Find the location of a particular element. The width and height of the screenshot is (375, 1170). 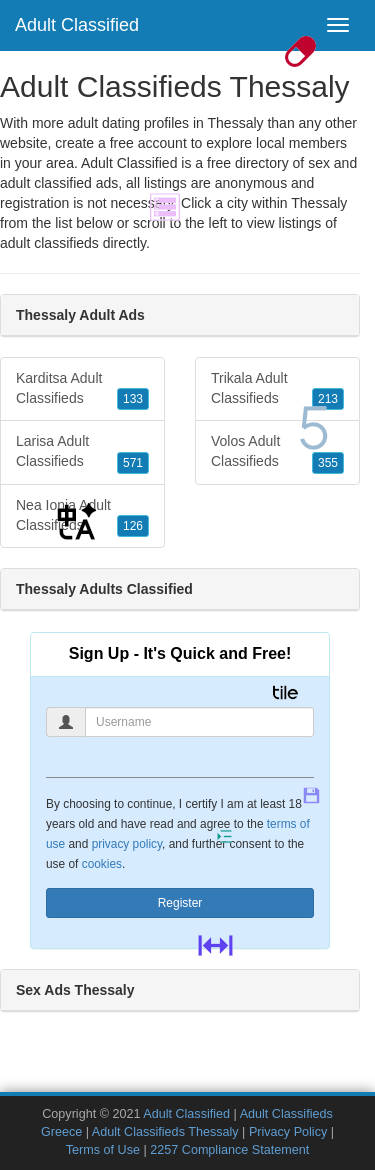

expand content to full width is located at coordinates (215, 945).